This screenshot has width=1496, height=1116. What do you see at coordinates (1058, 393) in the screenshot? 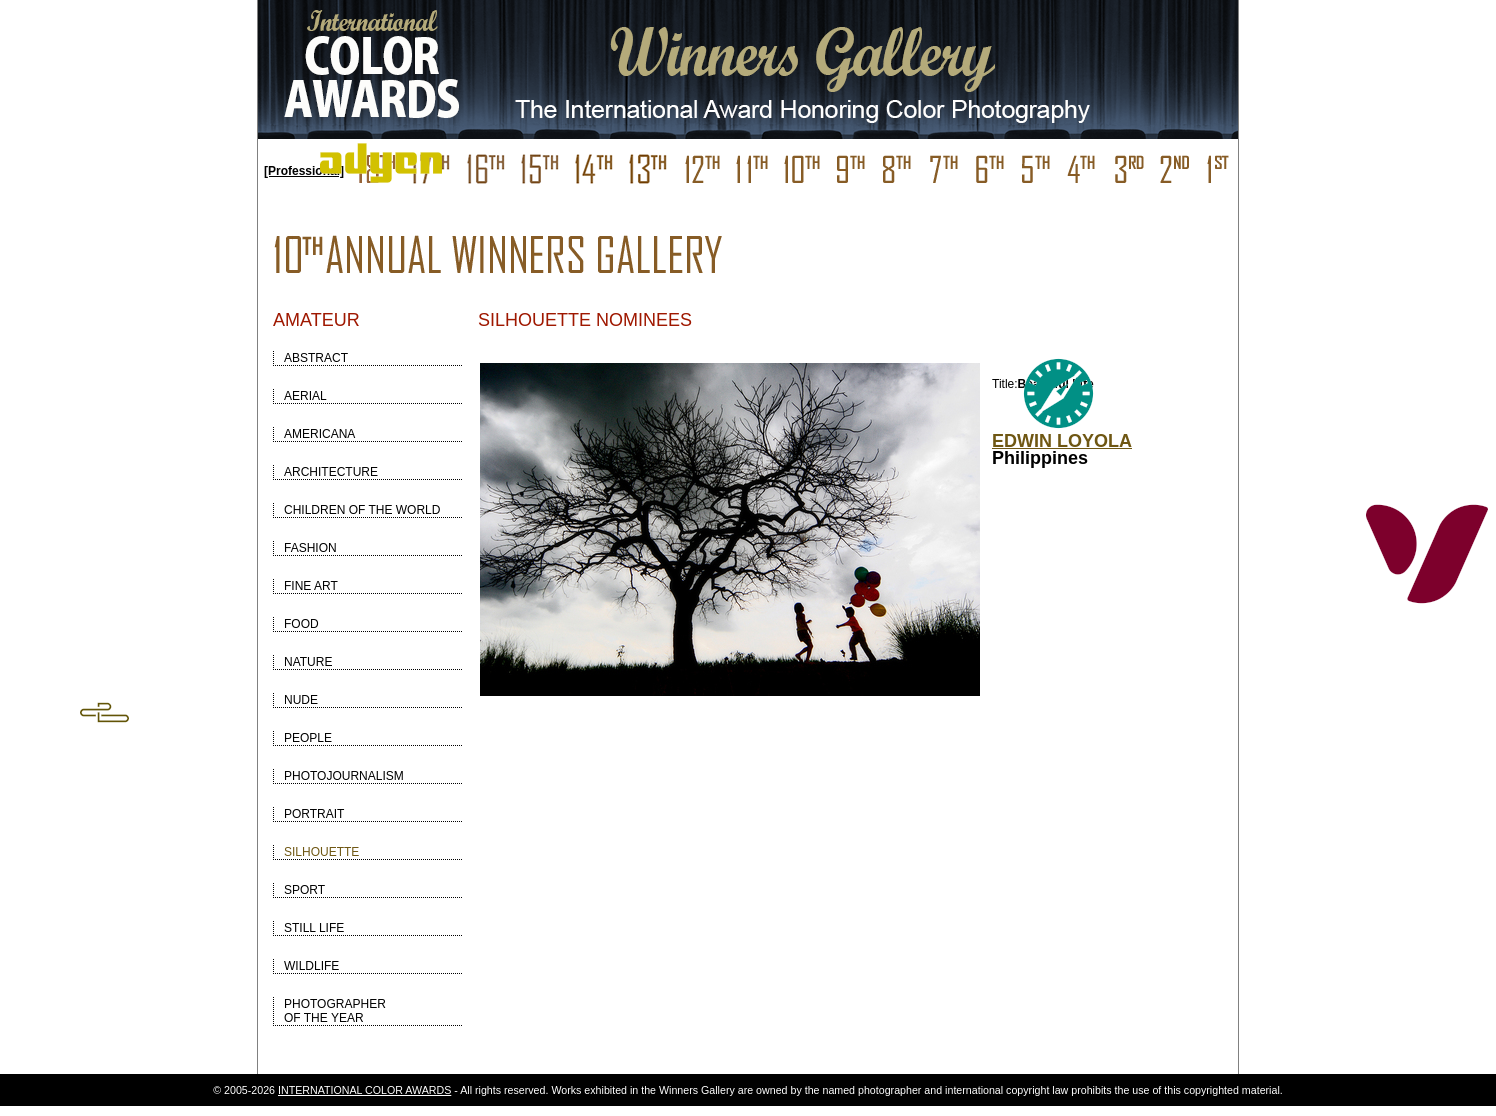
I see `open Safari web browser` at bounding box center [1058, 393].